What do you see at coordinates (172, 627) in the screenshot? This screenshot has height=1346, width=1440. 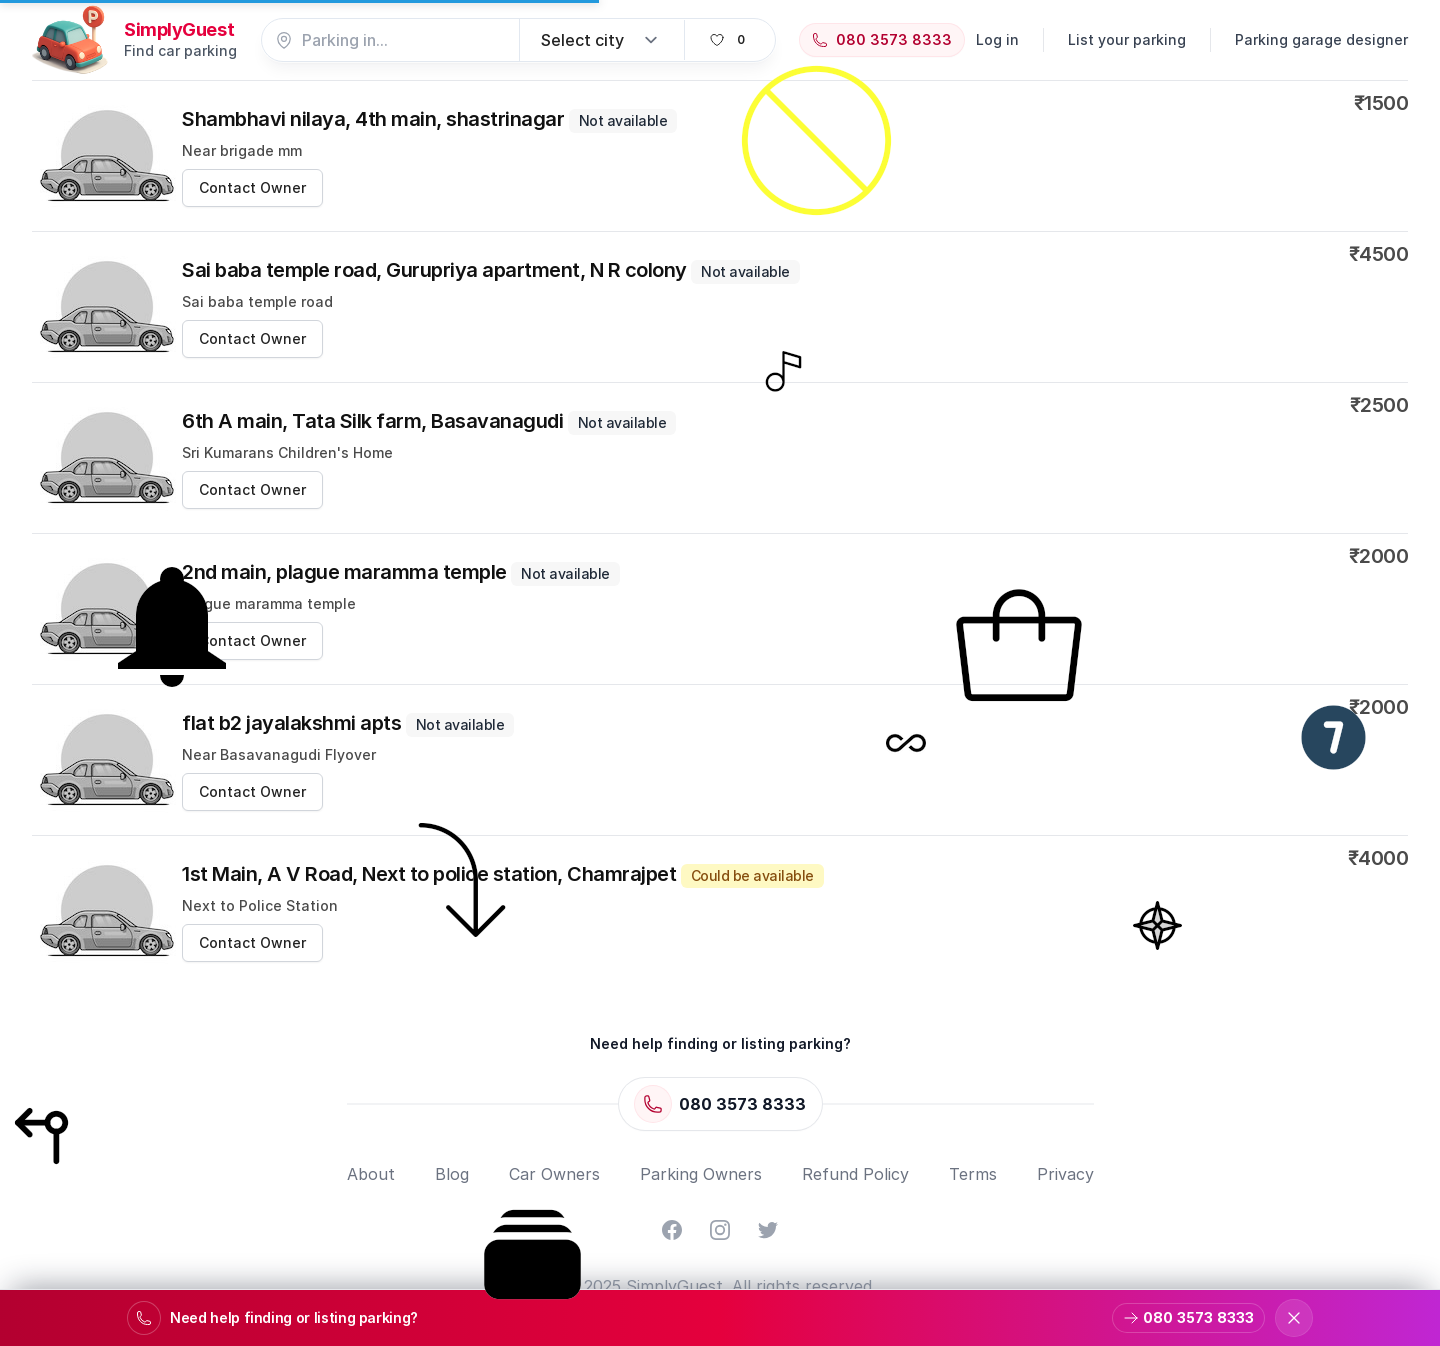 I see `view notifications` at bounding box center [172, 627].